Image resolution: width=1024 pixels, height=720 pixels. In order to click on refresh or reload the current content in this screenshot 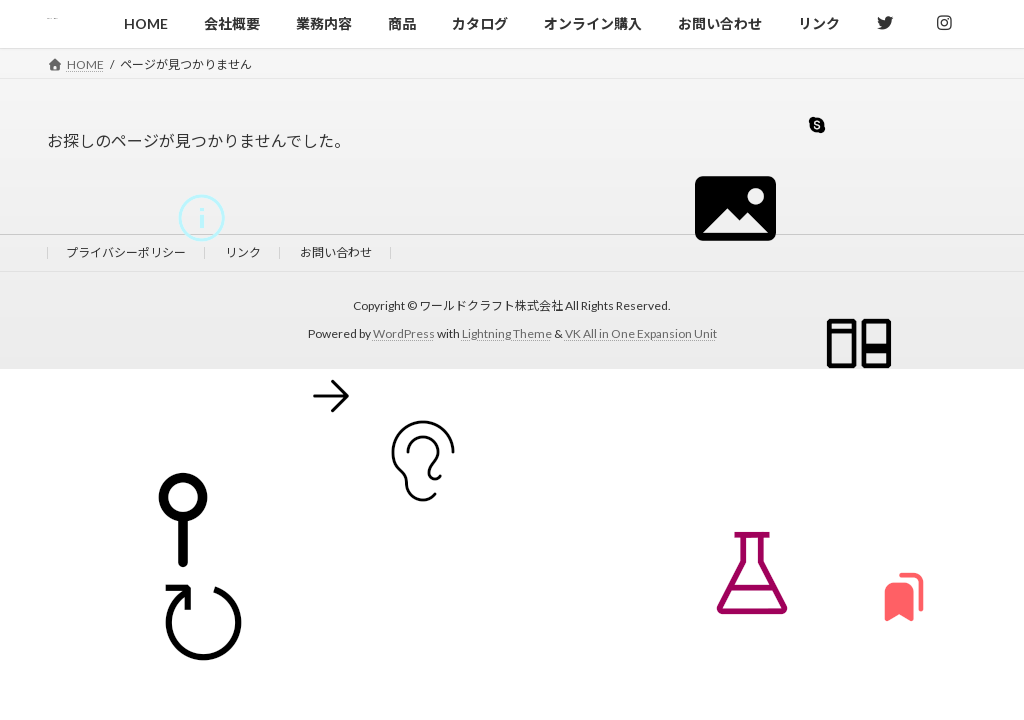, I will do `click(203, 622)`.